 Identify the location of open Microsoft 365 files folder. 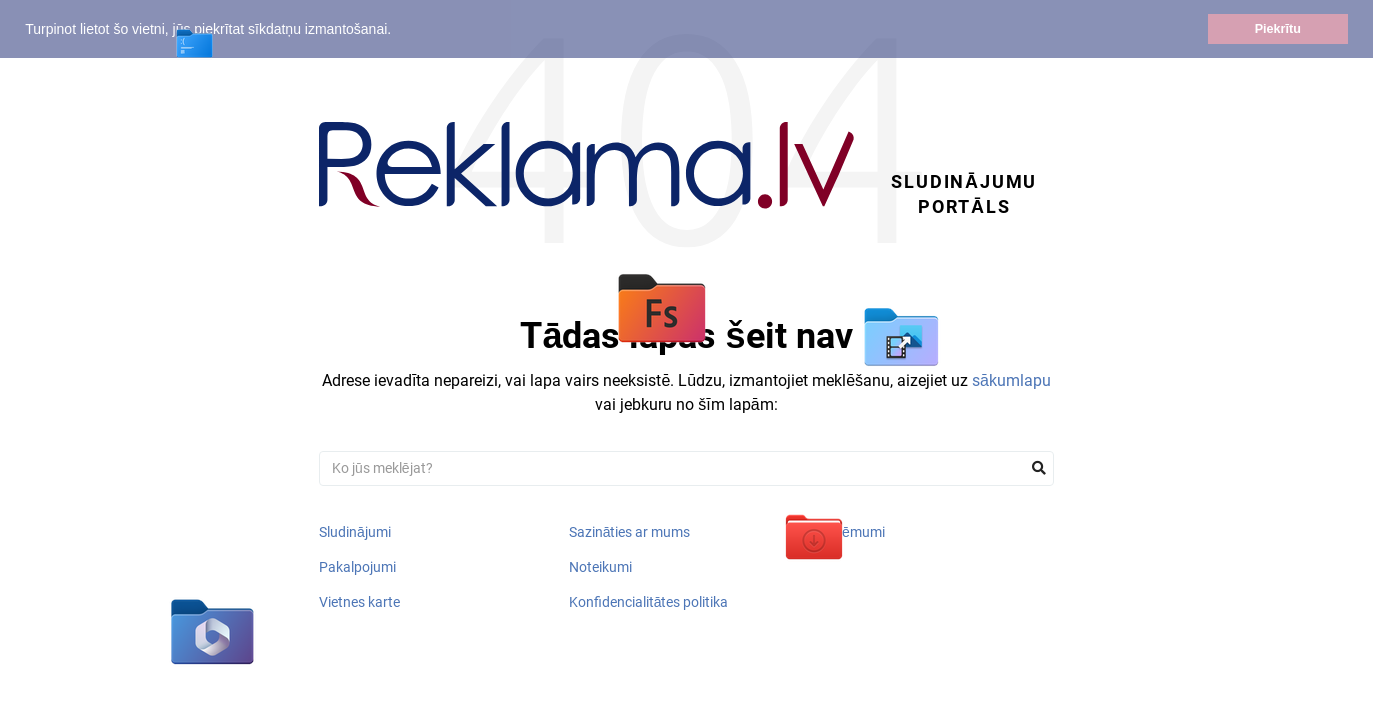
(212, 634).